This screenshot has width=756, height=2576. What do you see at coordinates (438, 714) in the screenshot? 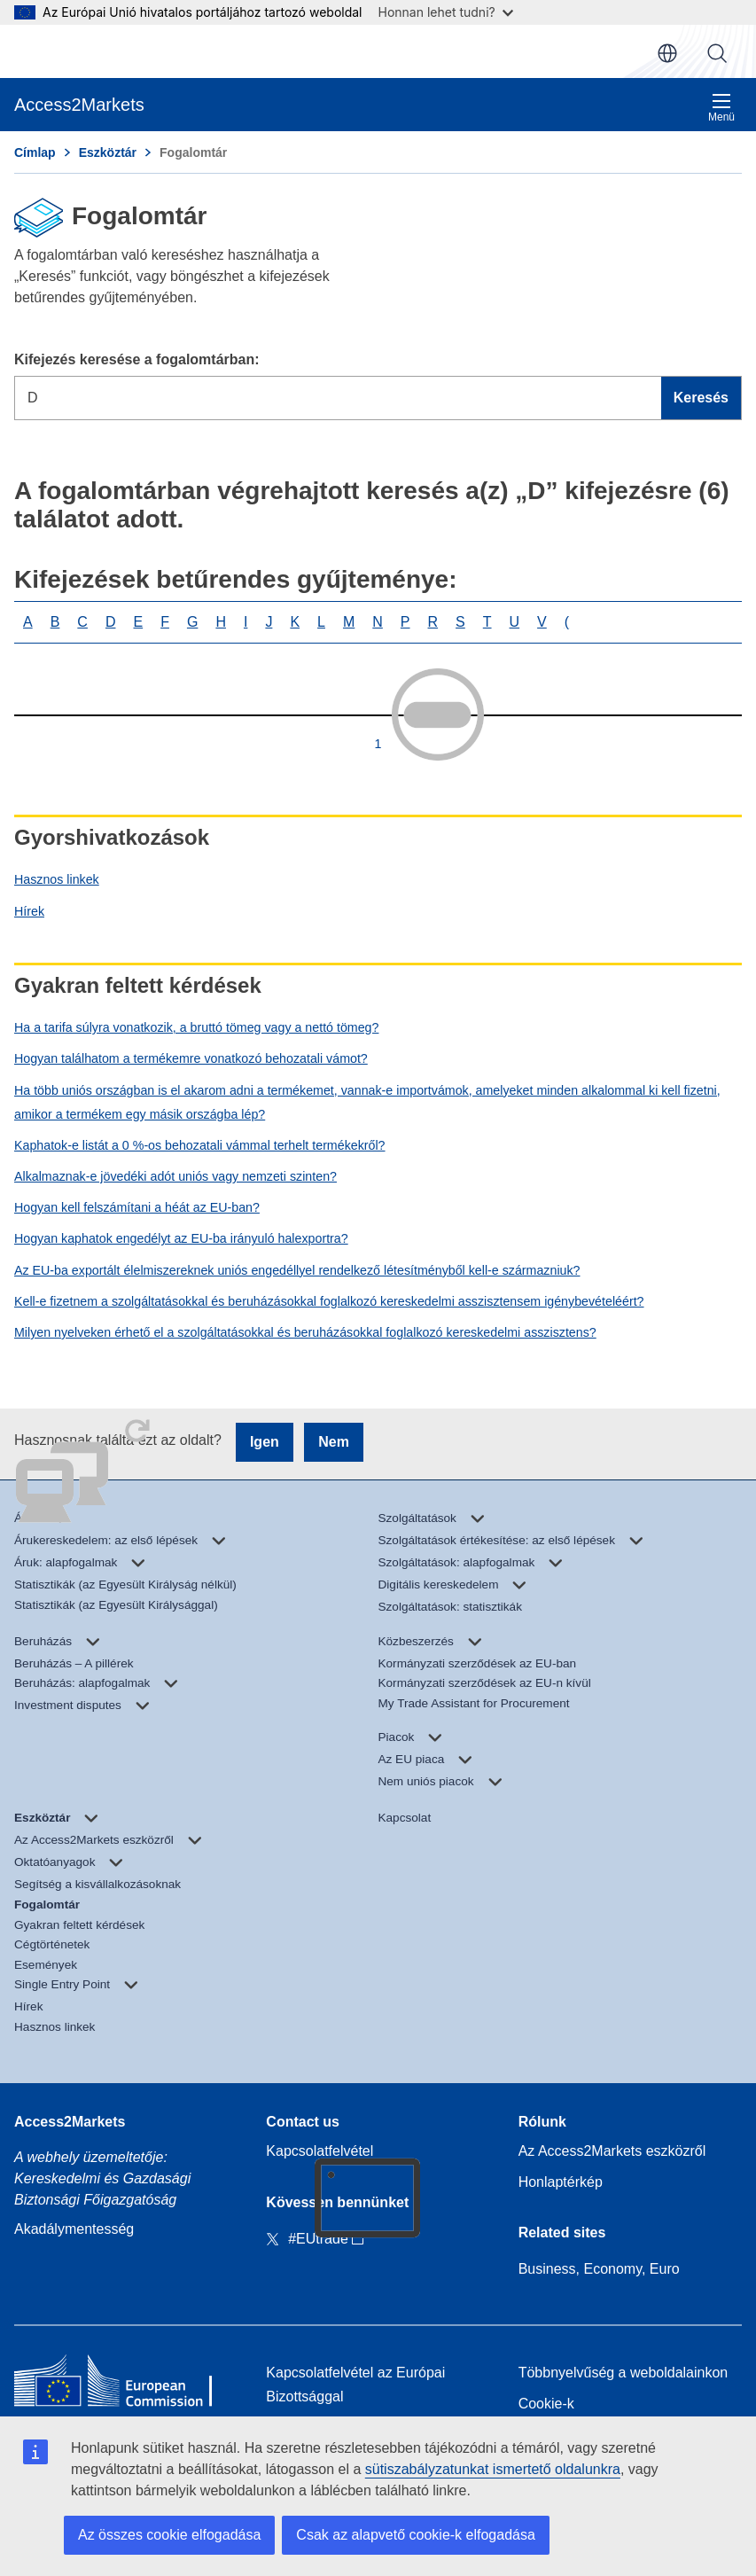
I see `indicates a partially selected or indeterminate radio button state` at bounding box center [438, 714].